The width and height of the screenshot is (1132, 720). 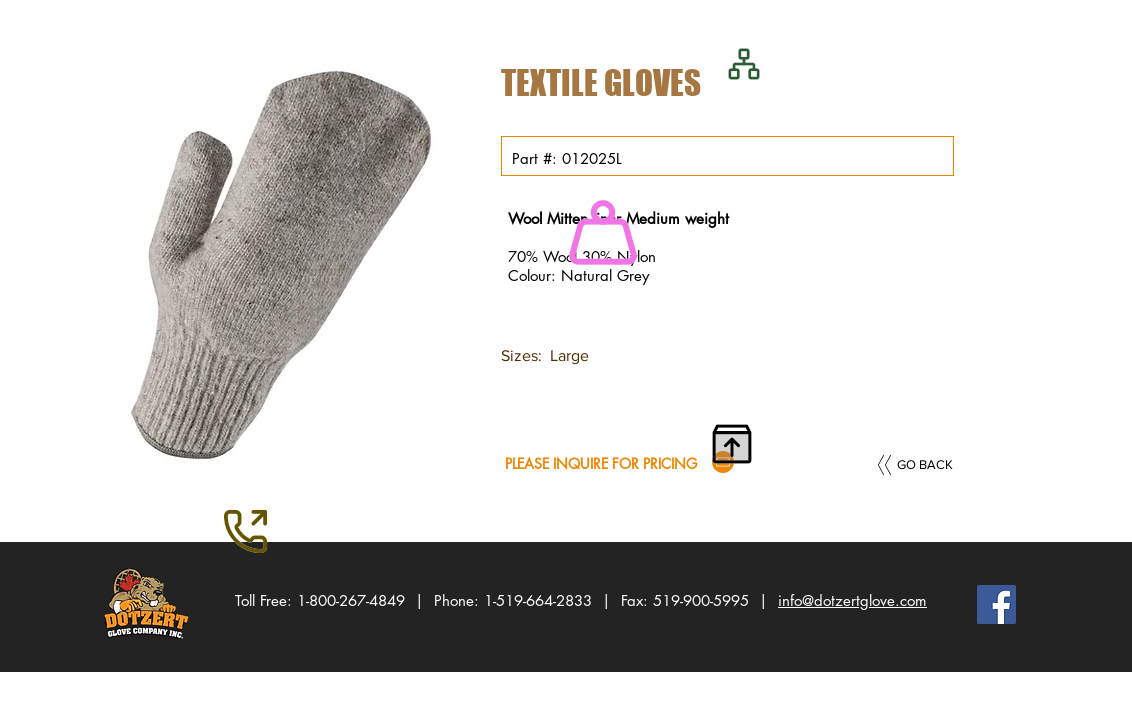 What do you see at coordinates (744, 64) in the screenshot?
I see `view network topology or connections` at bounding box center [744, 64].